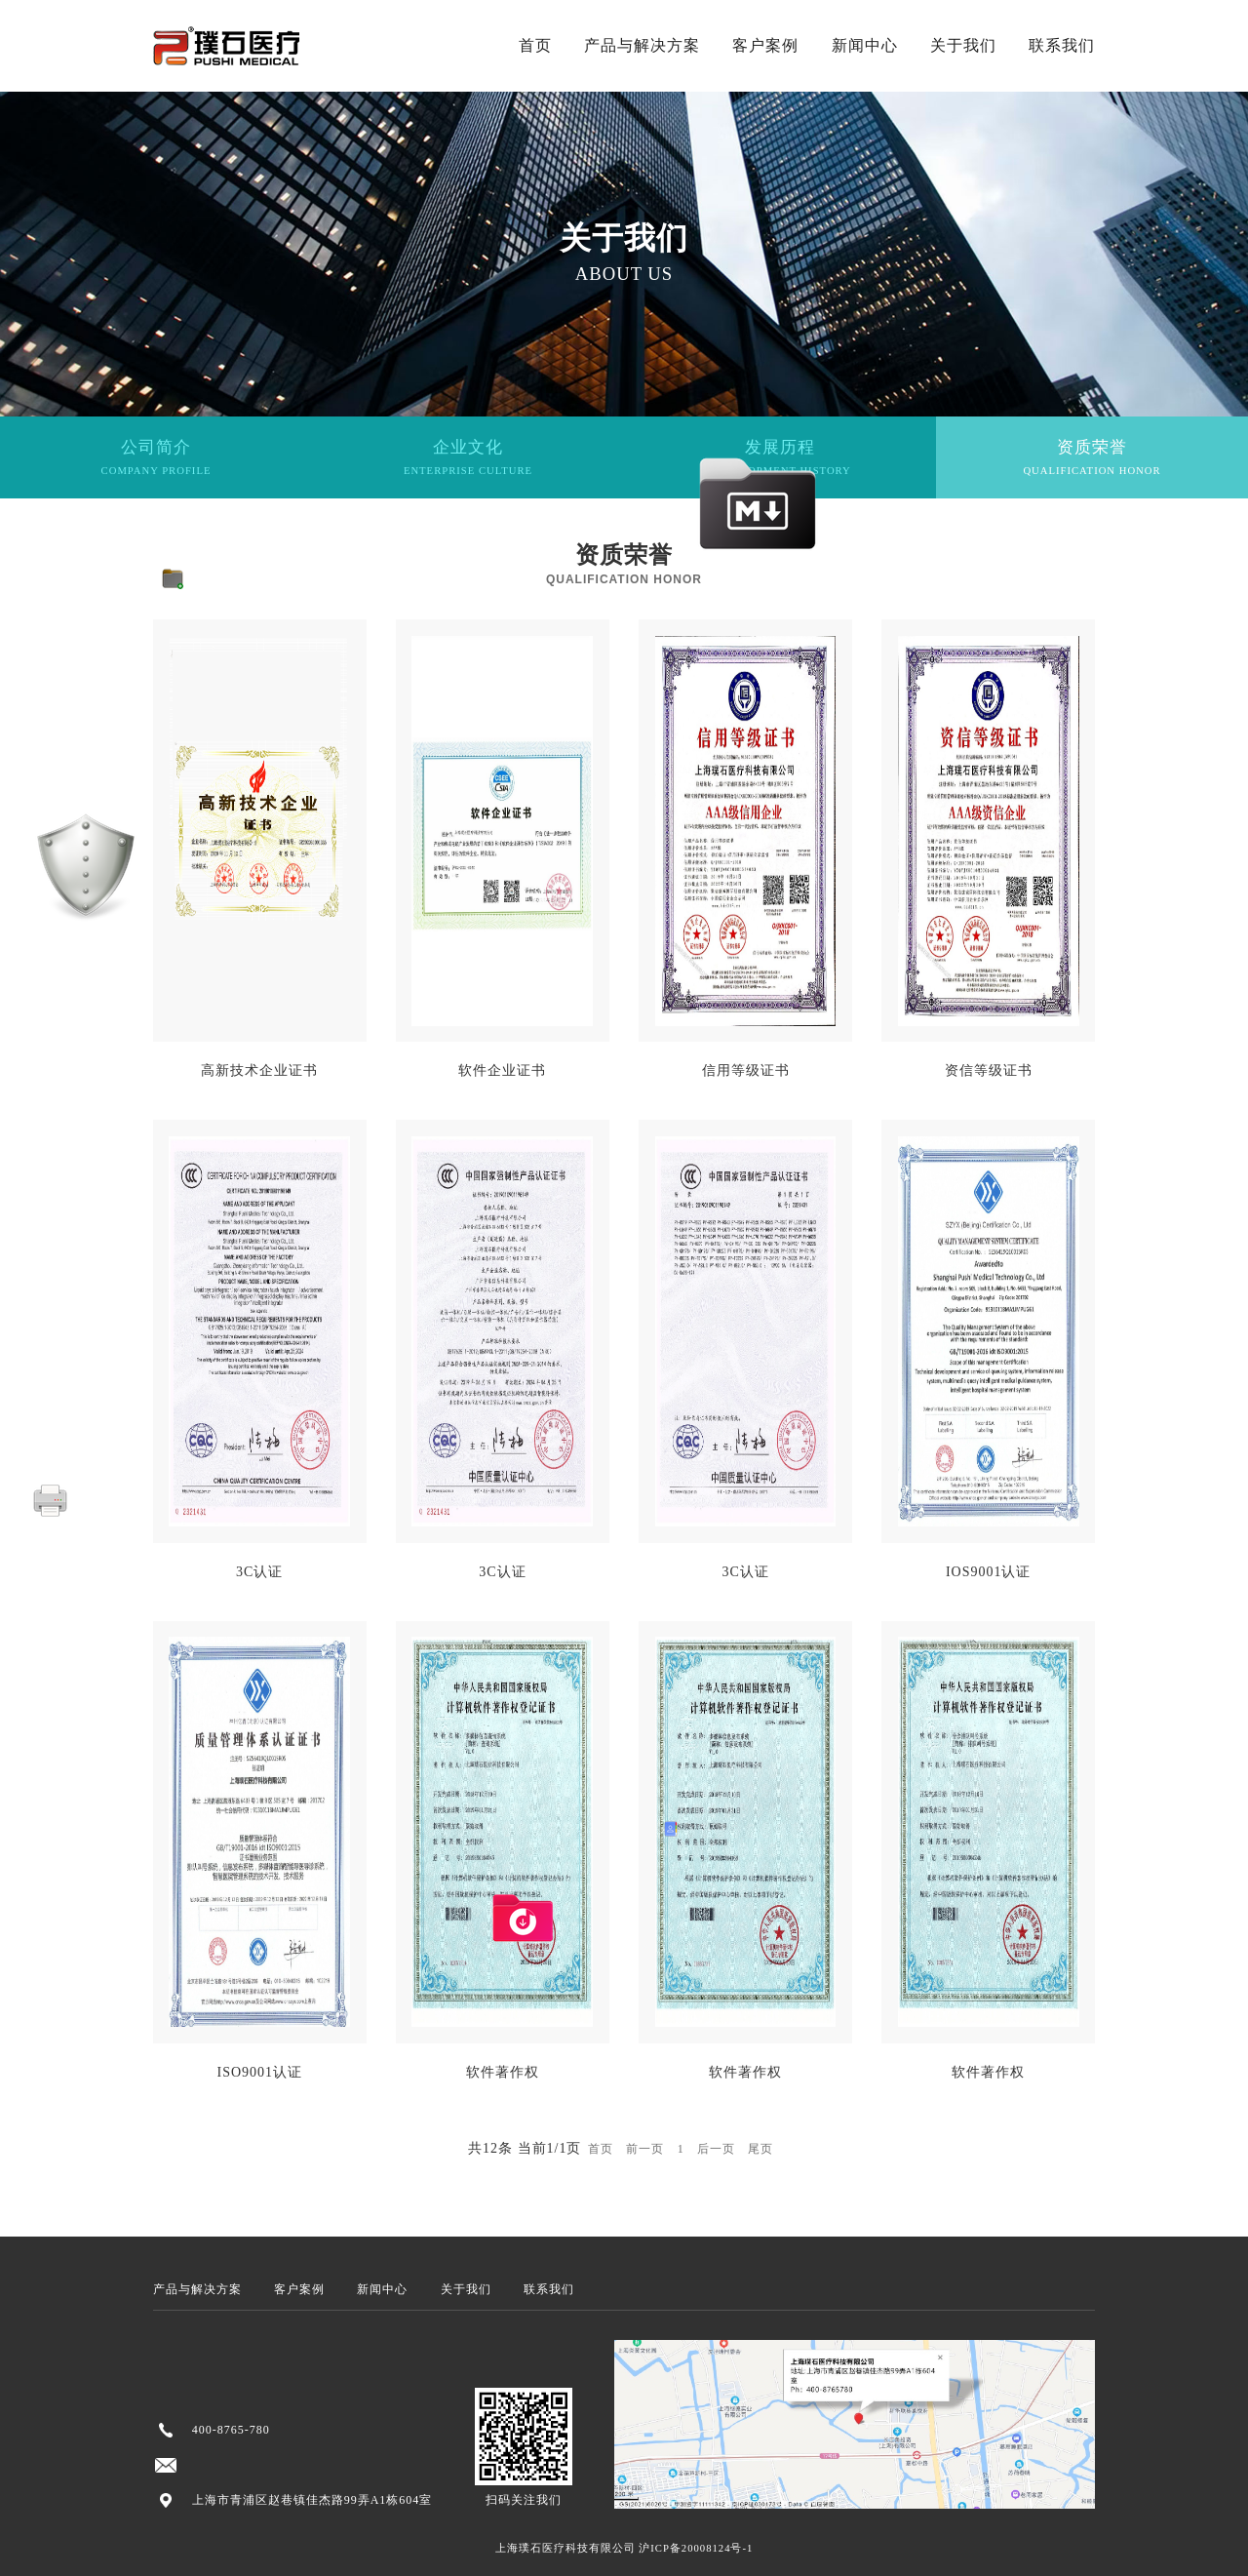 Image resolution: width=1248 pixels, height=2576 pixels. I want to click on folder containing markdown files, so click(757, 506).